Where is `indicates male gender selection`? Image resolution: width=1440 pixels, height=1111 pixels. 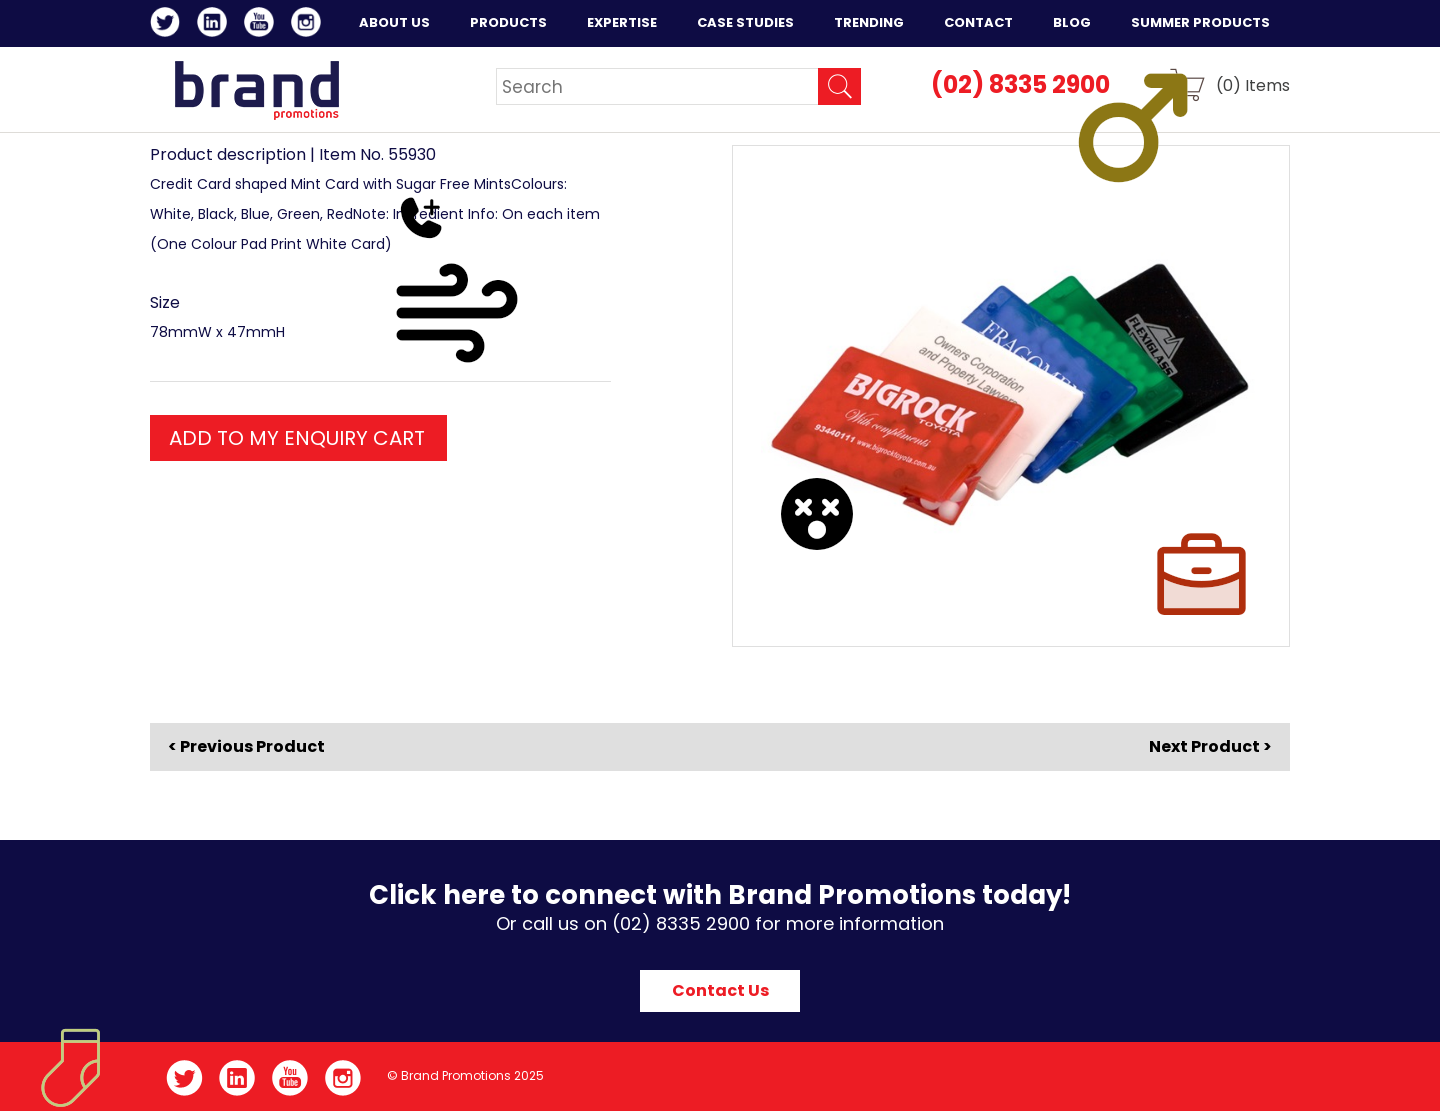
indicates male gender selection is located at coordinates (1129, 131).